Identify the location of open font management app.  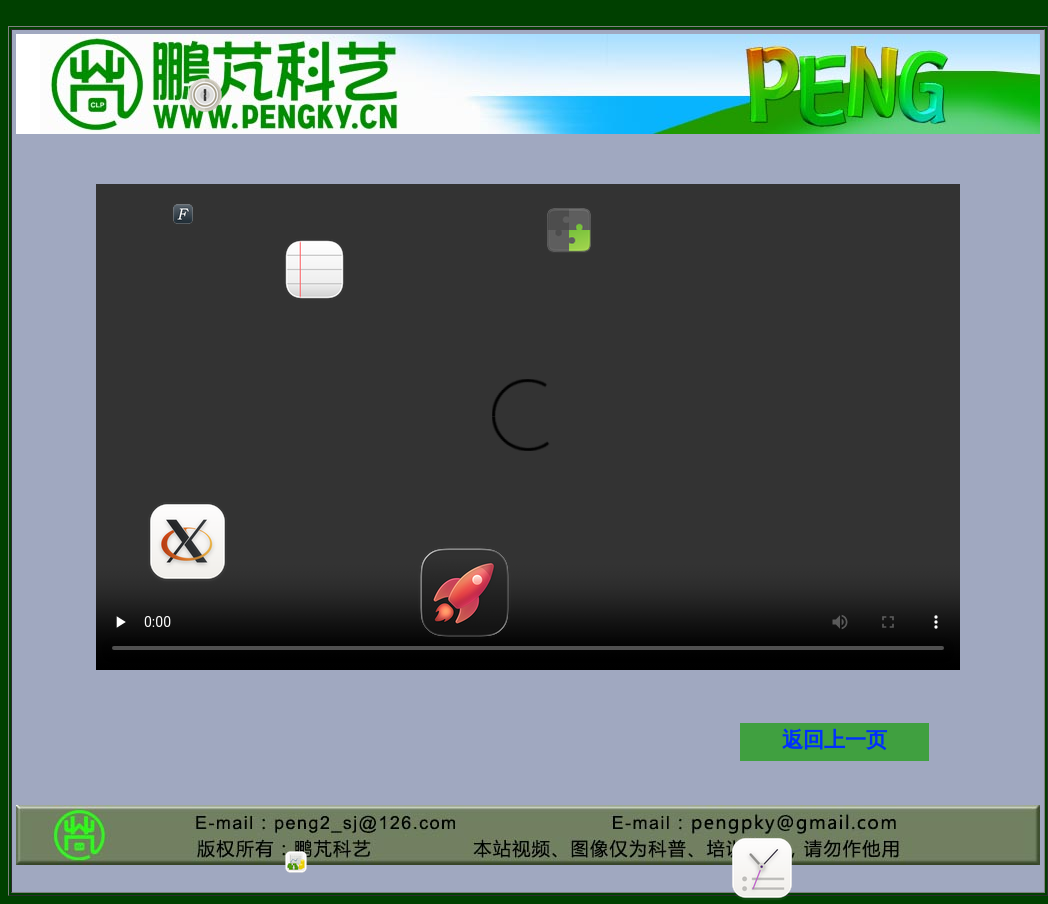
(183, 214).